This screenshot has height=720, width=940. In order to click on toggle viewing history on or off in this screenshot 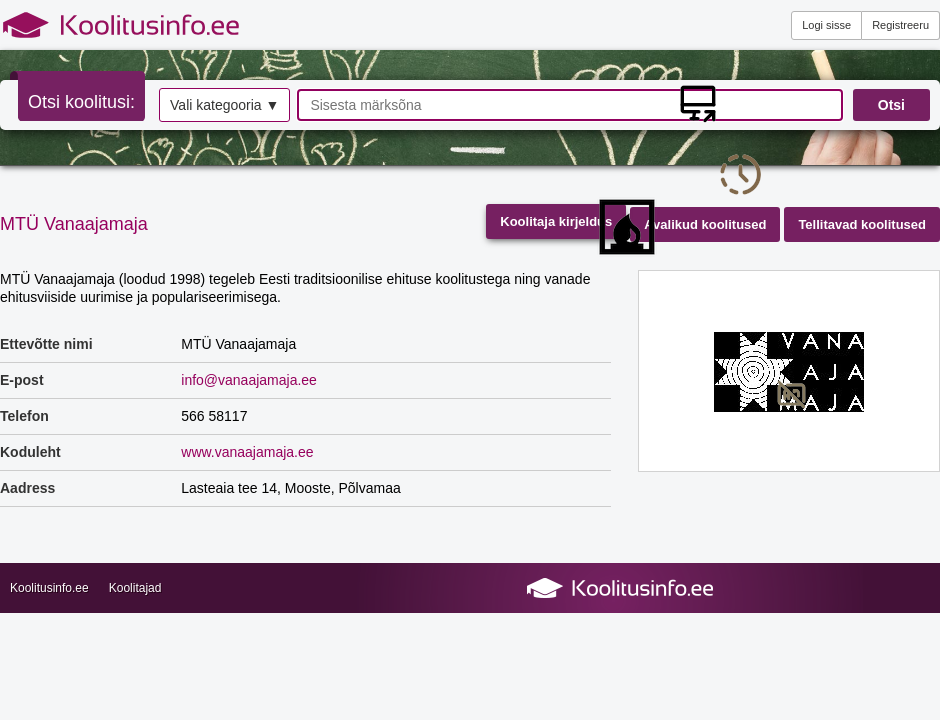, I will do `click(740, 174)`.